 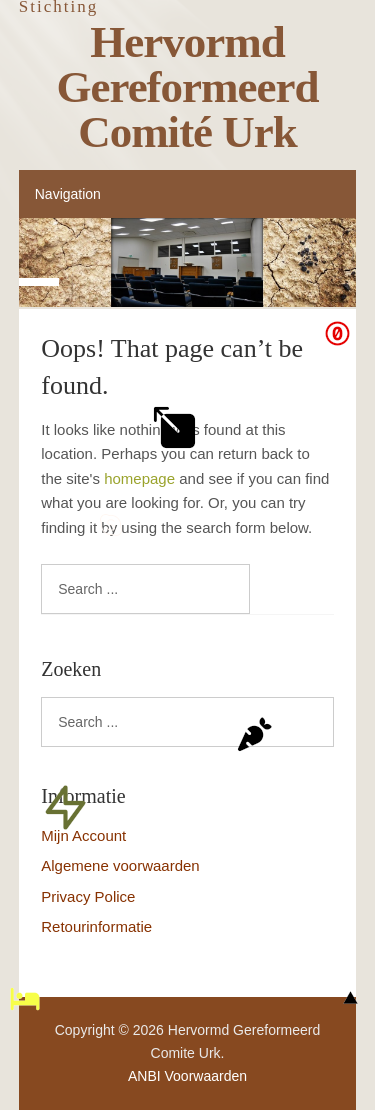 What do you see at coordinates (337, 333) in the screenshot?
I see `creative commons zero (CC0) public domain license` at bounding box center [337, 333].